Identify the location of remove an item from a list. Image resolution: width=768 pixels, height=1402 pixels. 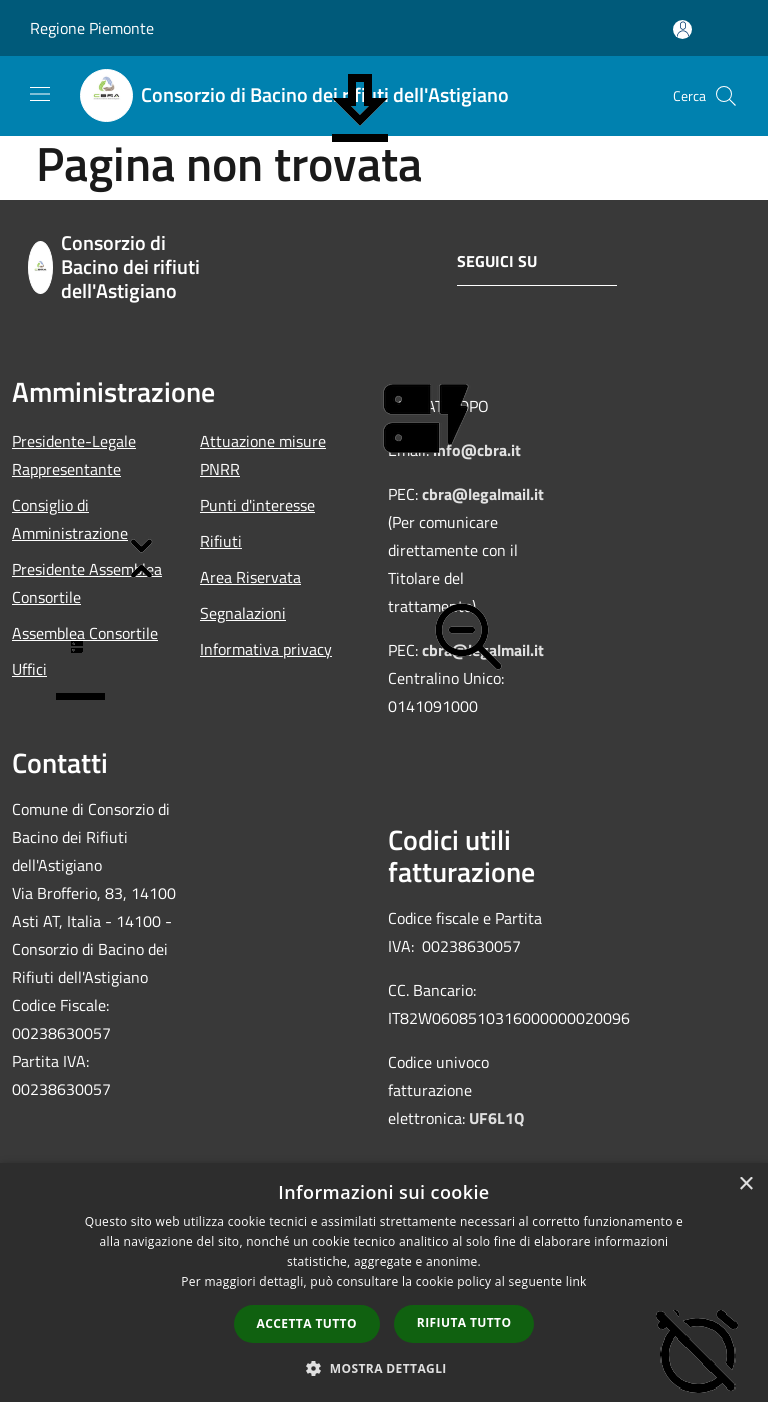
(80, 696).